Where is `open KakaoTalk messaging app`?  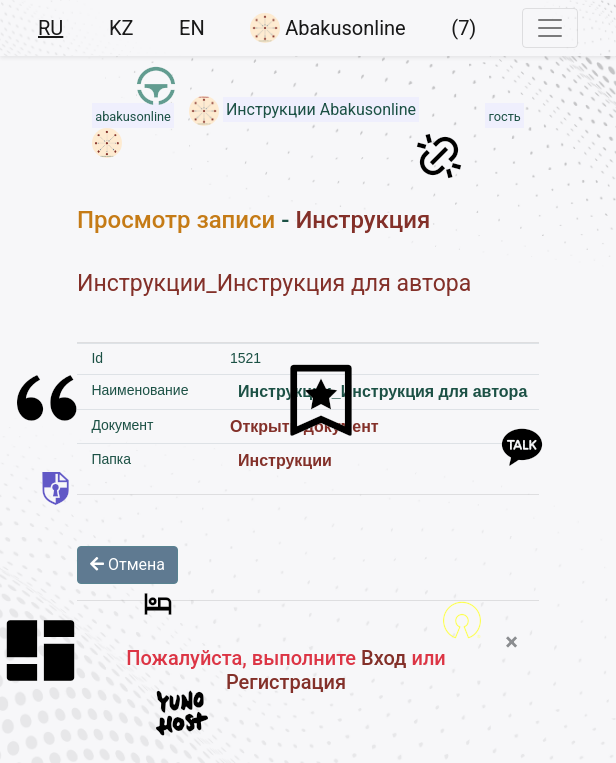
open KakaoTalk messaging app is located at coordinates (522, 446).